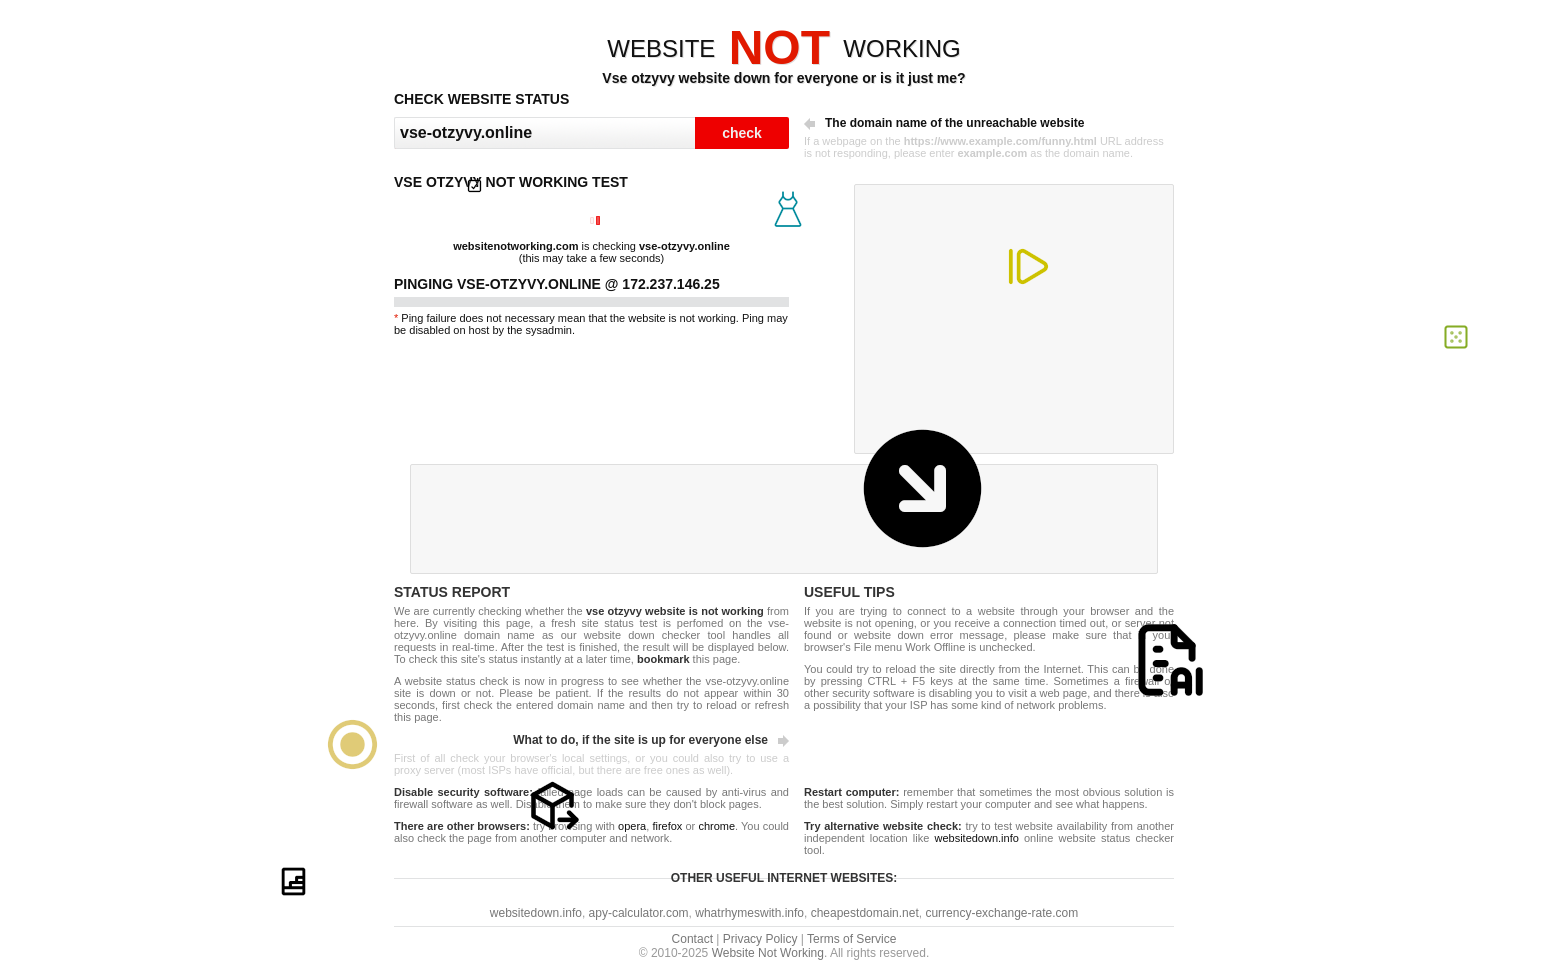 The image size is (1568, 965). Describe the element at coordinates (552, 805) in the screenshot. I see `export or send a package` at that location.